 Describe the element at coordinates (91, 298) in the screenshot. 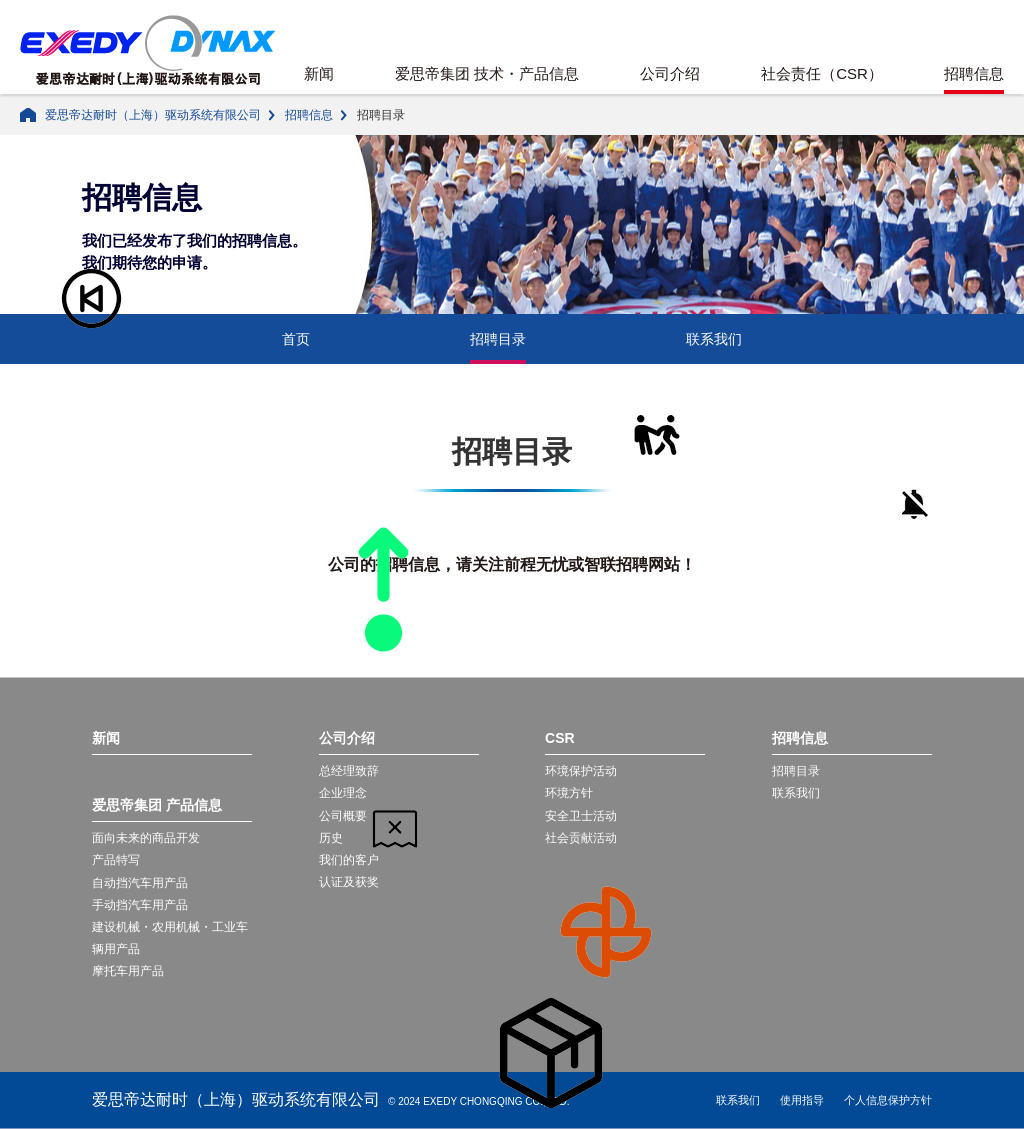

I see `skip to previous track` at that location.